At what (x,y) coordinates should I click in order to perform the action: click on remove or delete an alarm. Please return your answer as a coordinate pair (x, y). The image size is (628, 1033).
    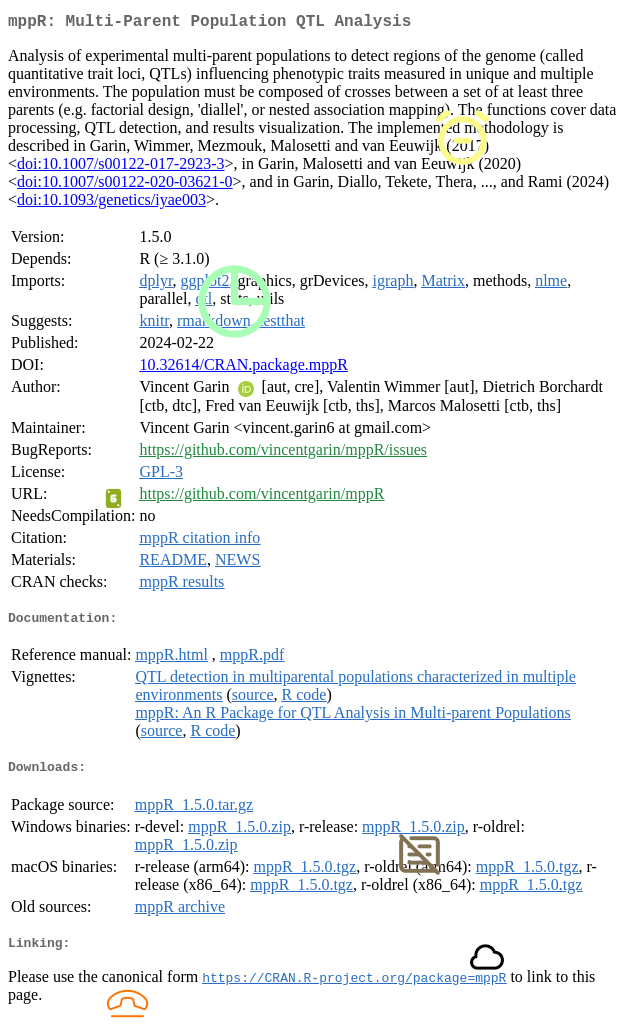
    Looking at the image, I should click on (462, 137).